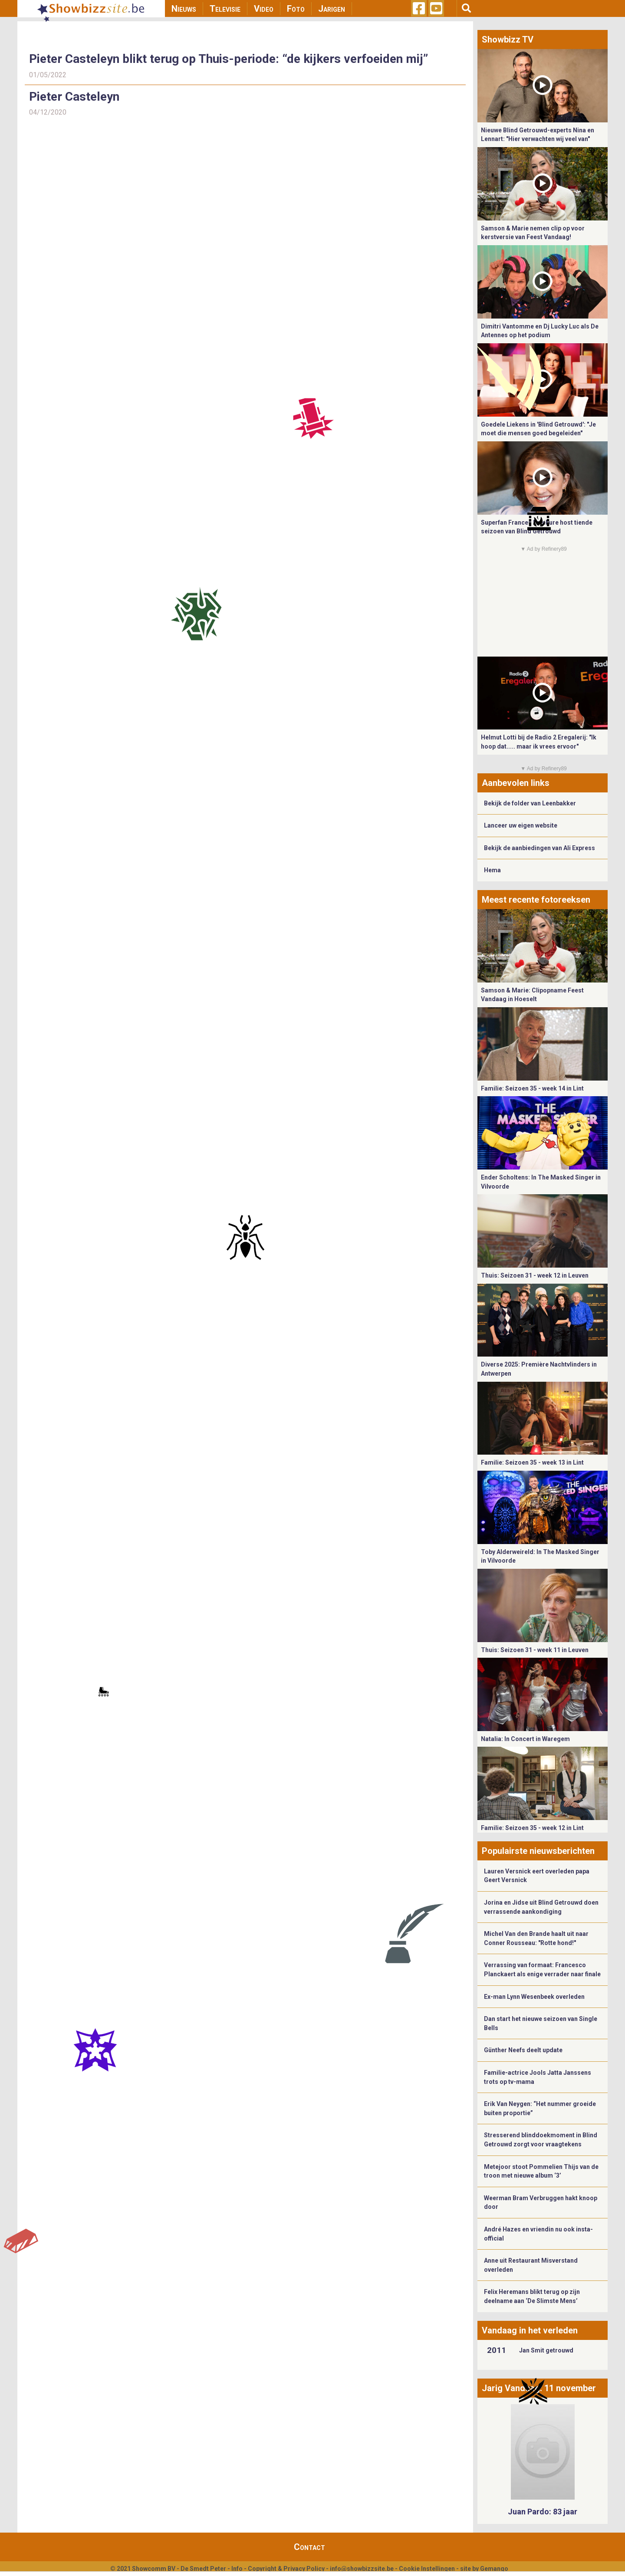 This screenshot has height=2576, width=625. Describe the element at coordinates (313, 418) in the screenshot. I see `indicates a legal or court-related feature` at that location.